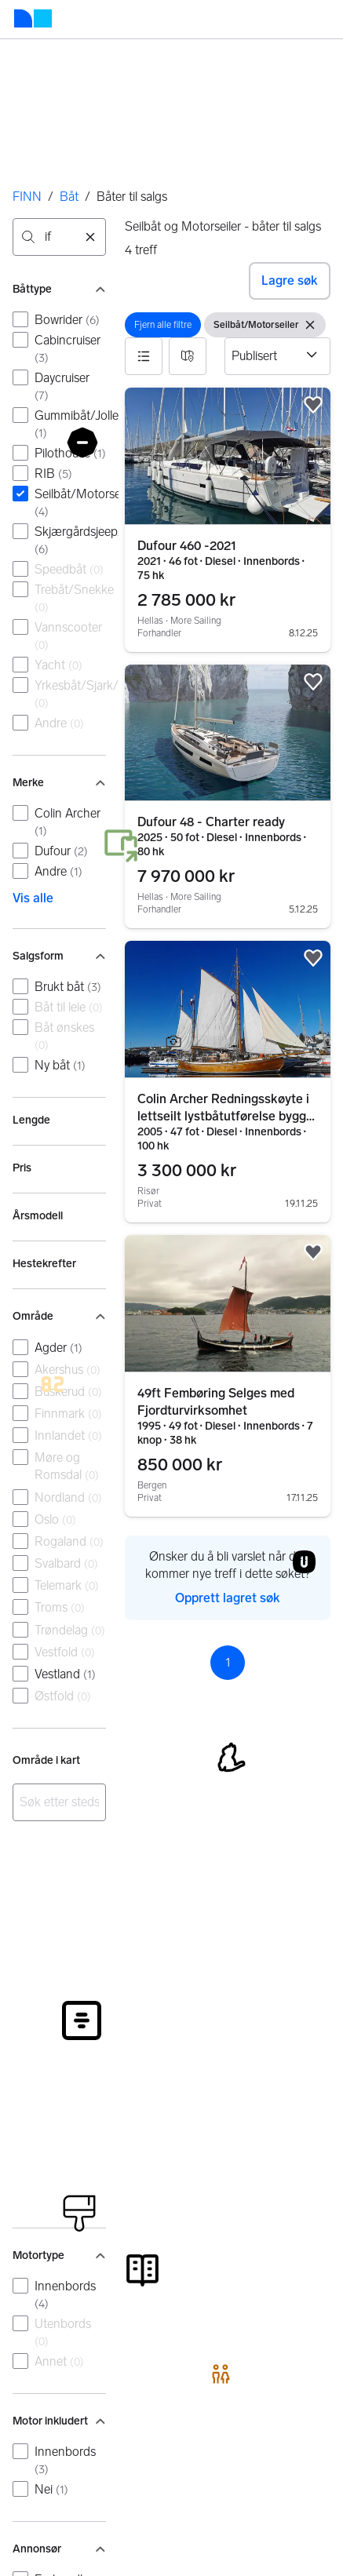 The width and height of the screenshot is (343, 2576). Describe the element at coordinates (79, 2213) in the screenshot. I see `access painting or drawing tools` at that location.